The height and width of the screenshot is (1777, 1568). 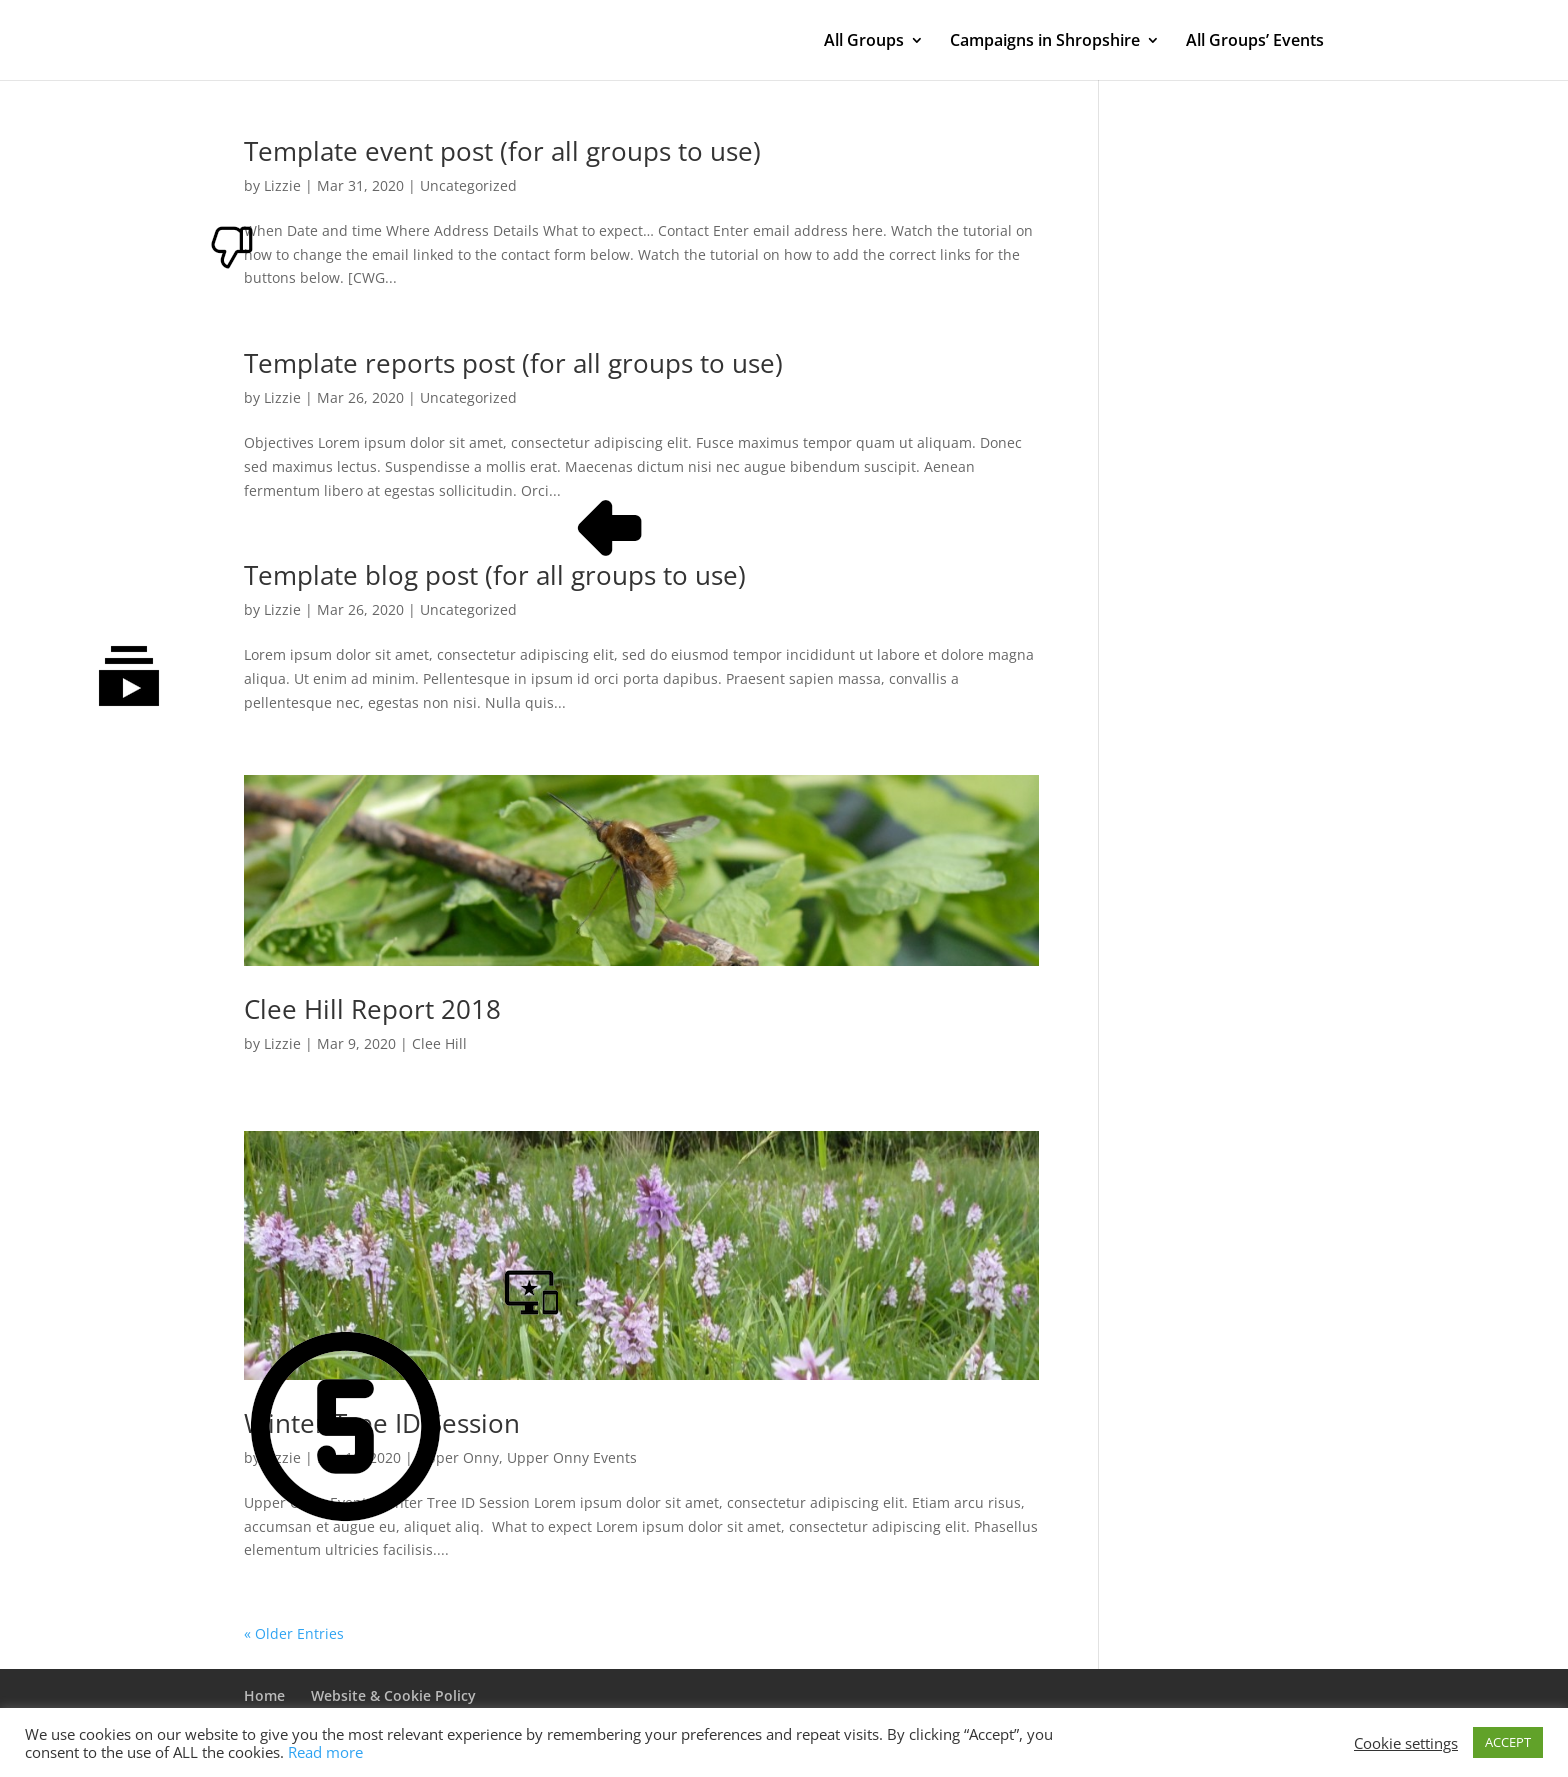 I want to click on go back to the previous screen, so click(x=609, y=528).